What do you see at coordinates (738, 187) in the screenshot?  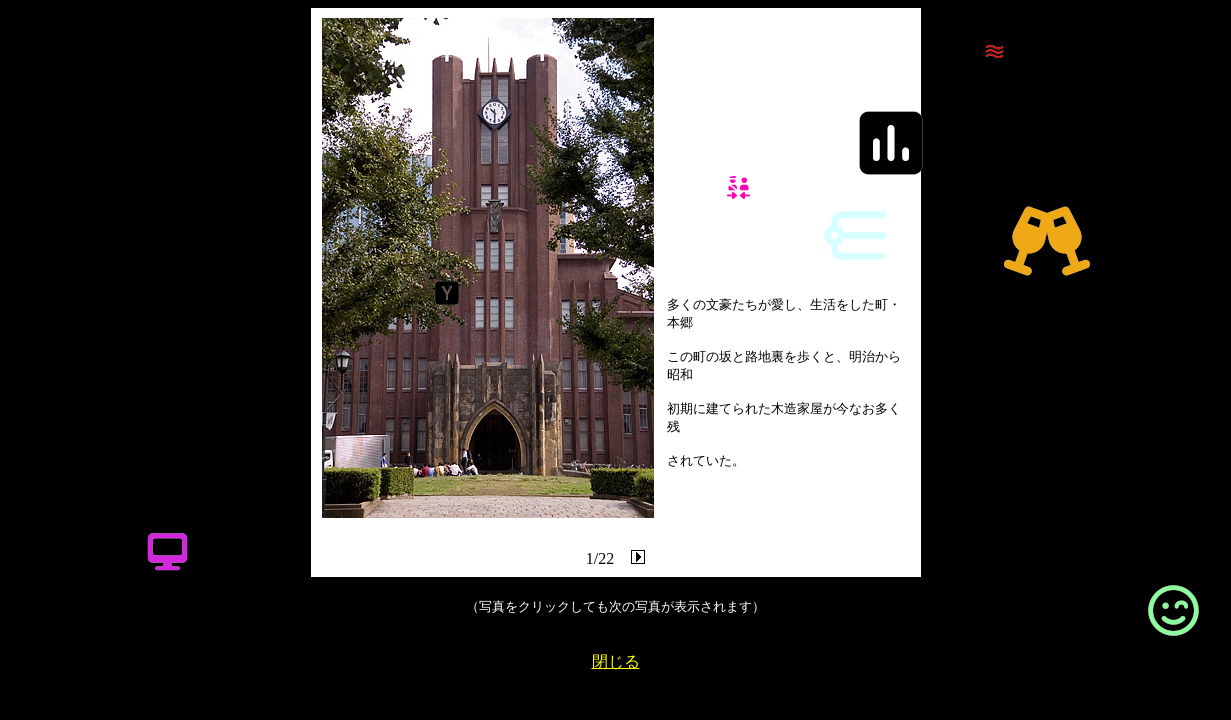 I see `military-to-civilian transition services` at bounding box center [738, 187].